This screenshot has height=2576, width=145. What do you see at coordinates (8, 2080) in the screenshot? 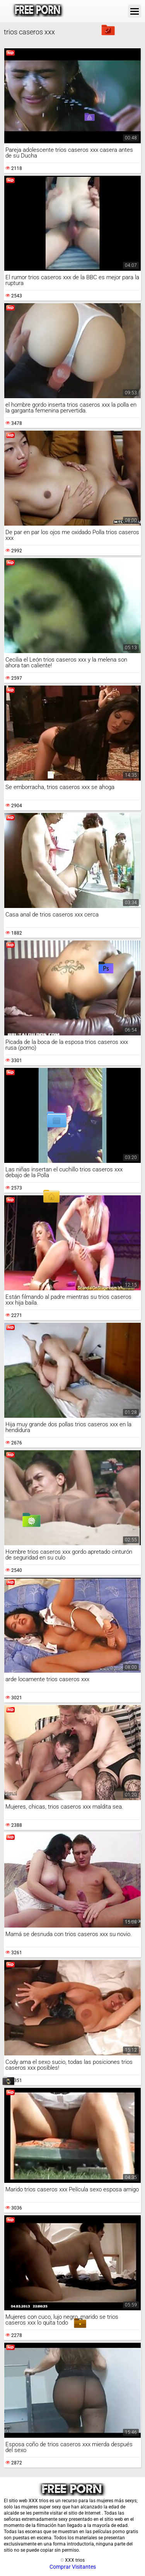
I see `open hibernate or sleep mode system folder` at bounding box center [8, 2080].